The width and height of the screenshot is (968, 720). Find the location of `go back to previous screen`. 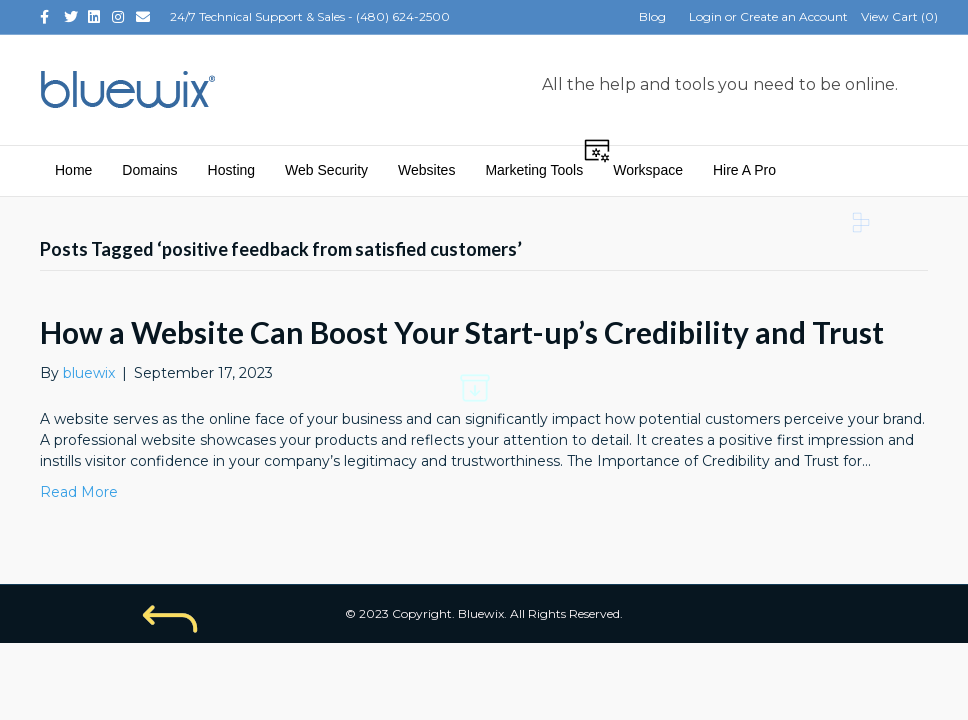

go back to previous screen is located at coordinates (170, 619).